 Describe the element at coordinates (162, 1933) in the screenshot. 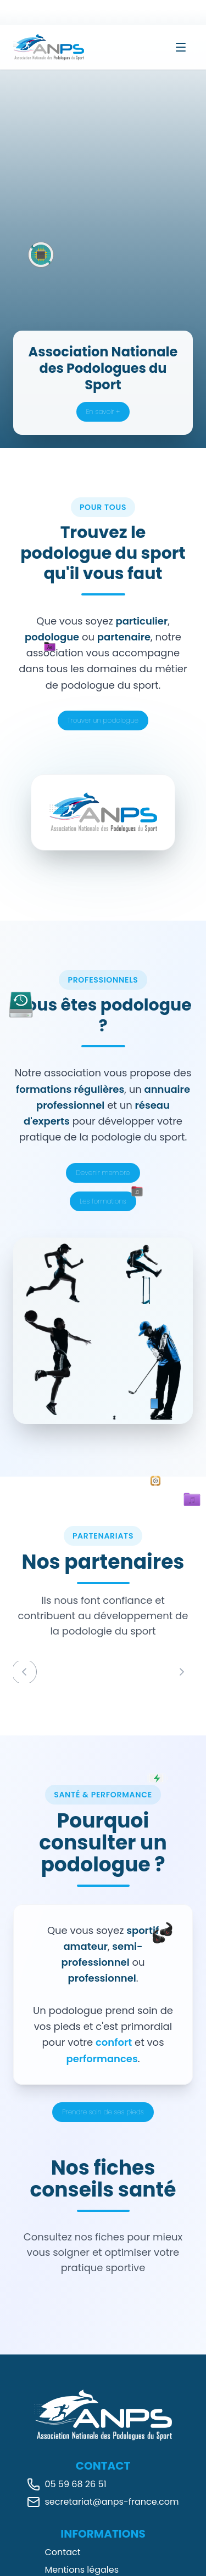

I see `connect beats fit pro earbuds via bluetooth` at that location.